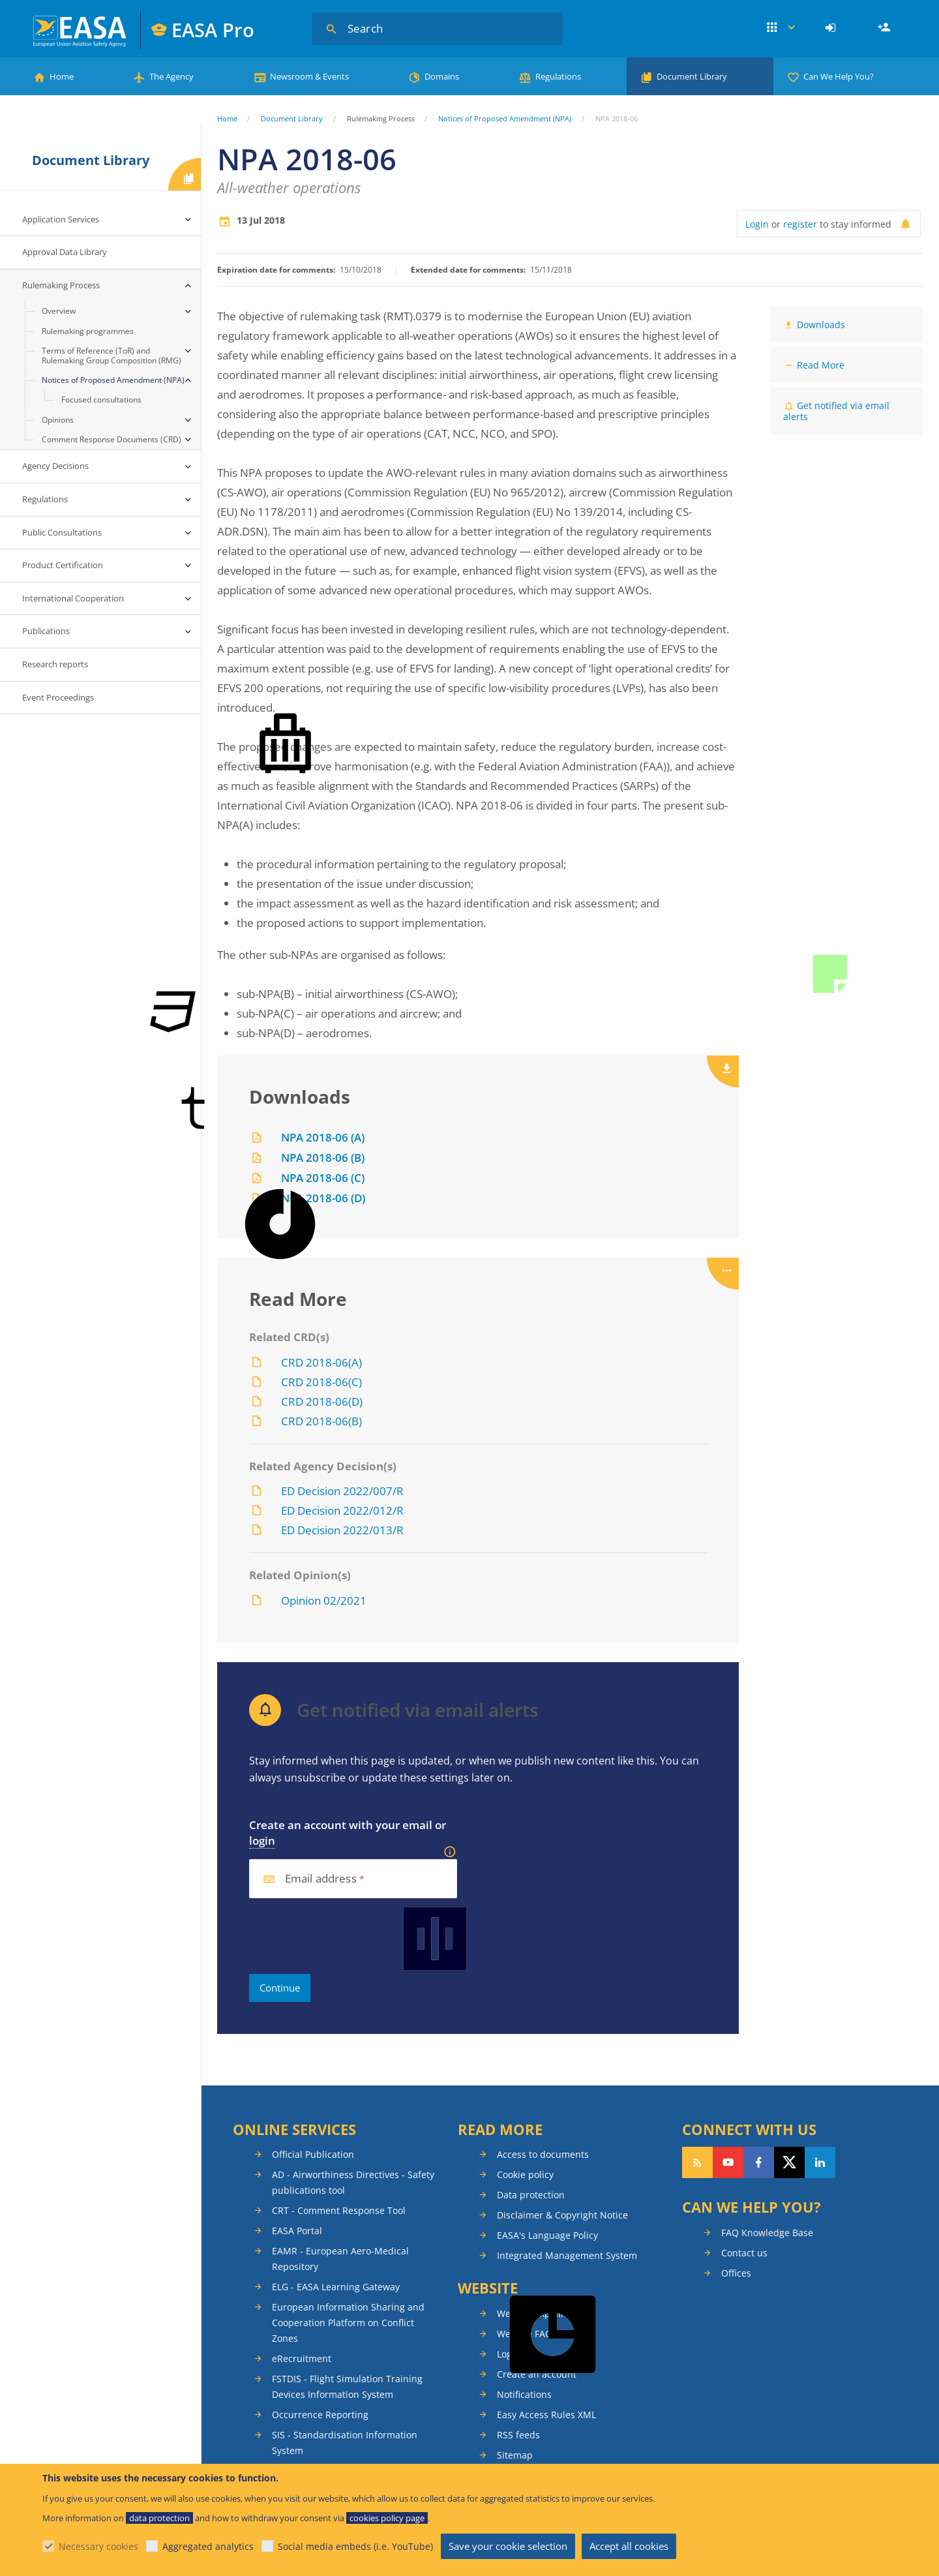 The height and width of the screenshot is (2576, 939). I want to click on open tumblr app, so click(192, 1108).